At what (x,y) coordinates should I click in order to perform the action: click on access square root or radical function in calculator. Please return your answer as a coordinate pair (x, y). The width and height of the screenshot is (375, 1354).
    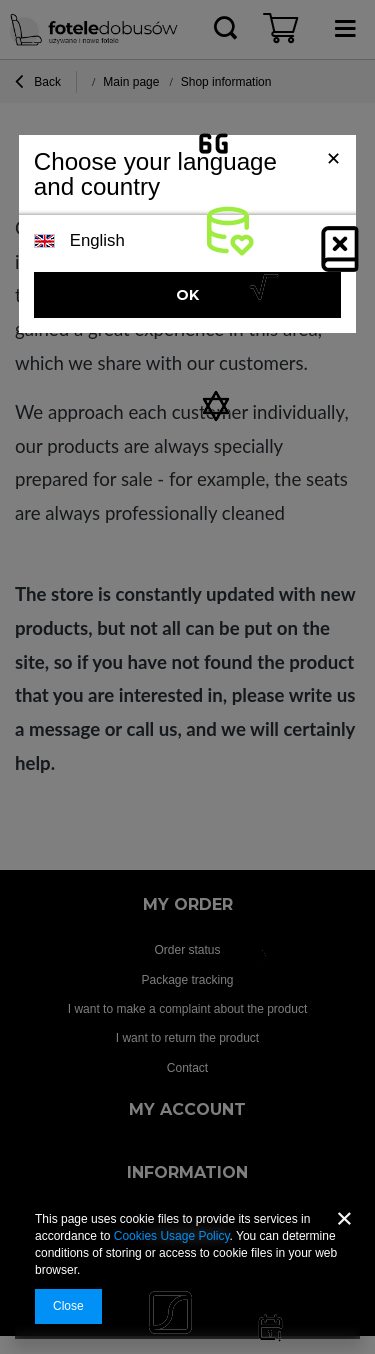
    Looking at the image, I should click on (264, 287).